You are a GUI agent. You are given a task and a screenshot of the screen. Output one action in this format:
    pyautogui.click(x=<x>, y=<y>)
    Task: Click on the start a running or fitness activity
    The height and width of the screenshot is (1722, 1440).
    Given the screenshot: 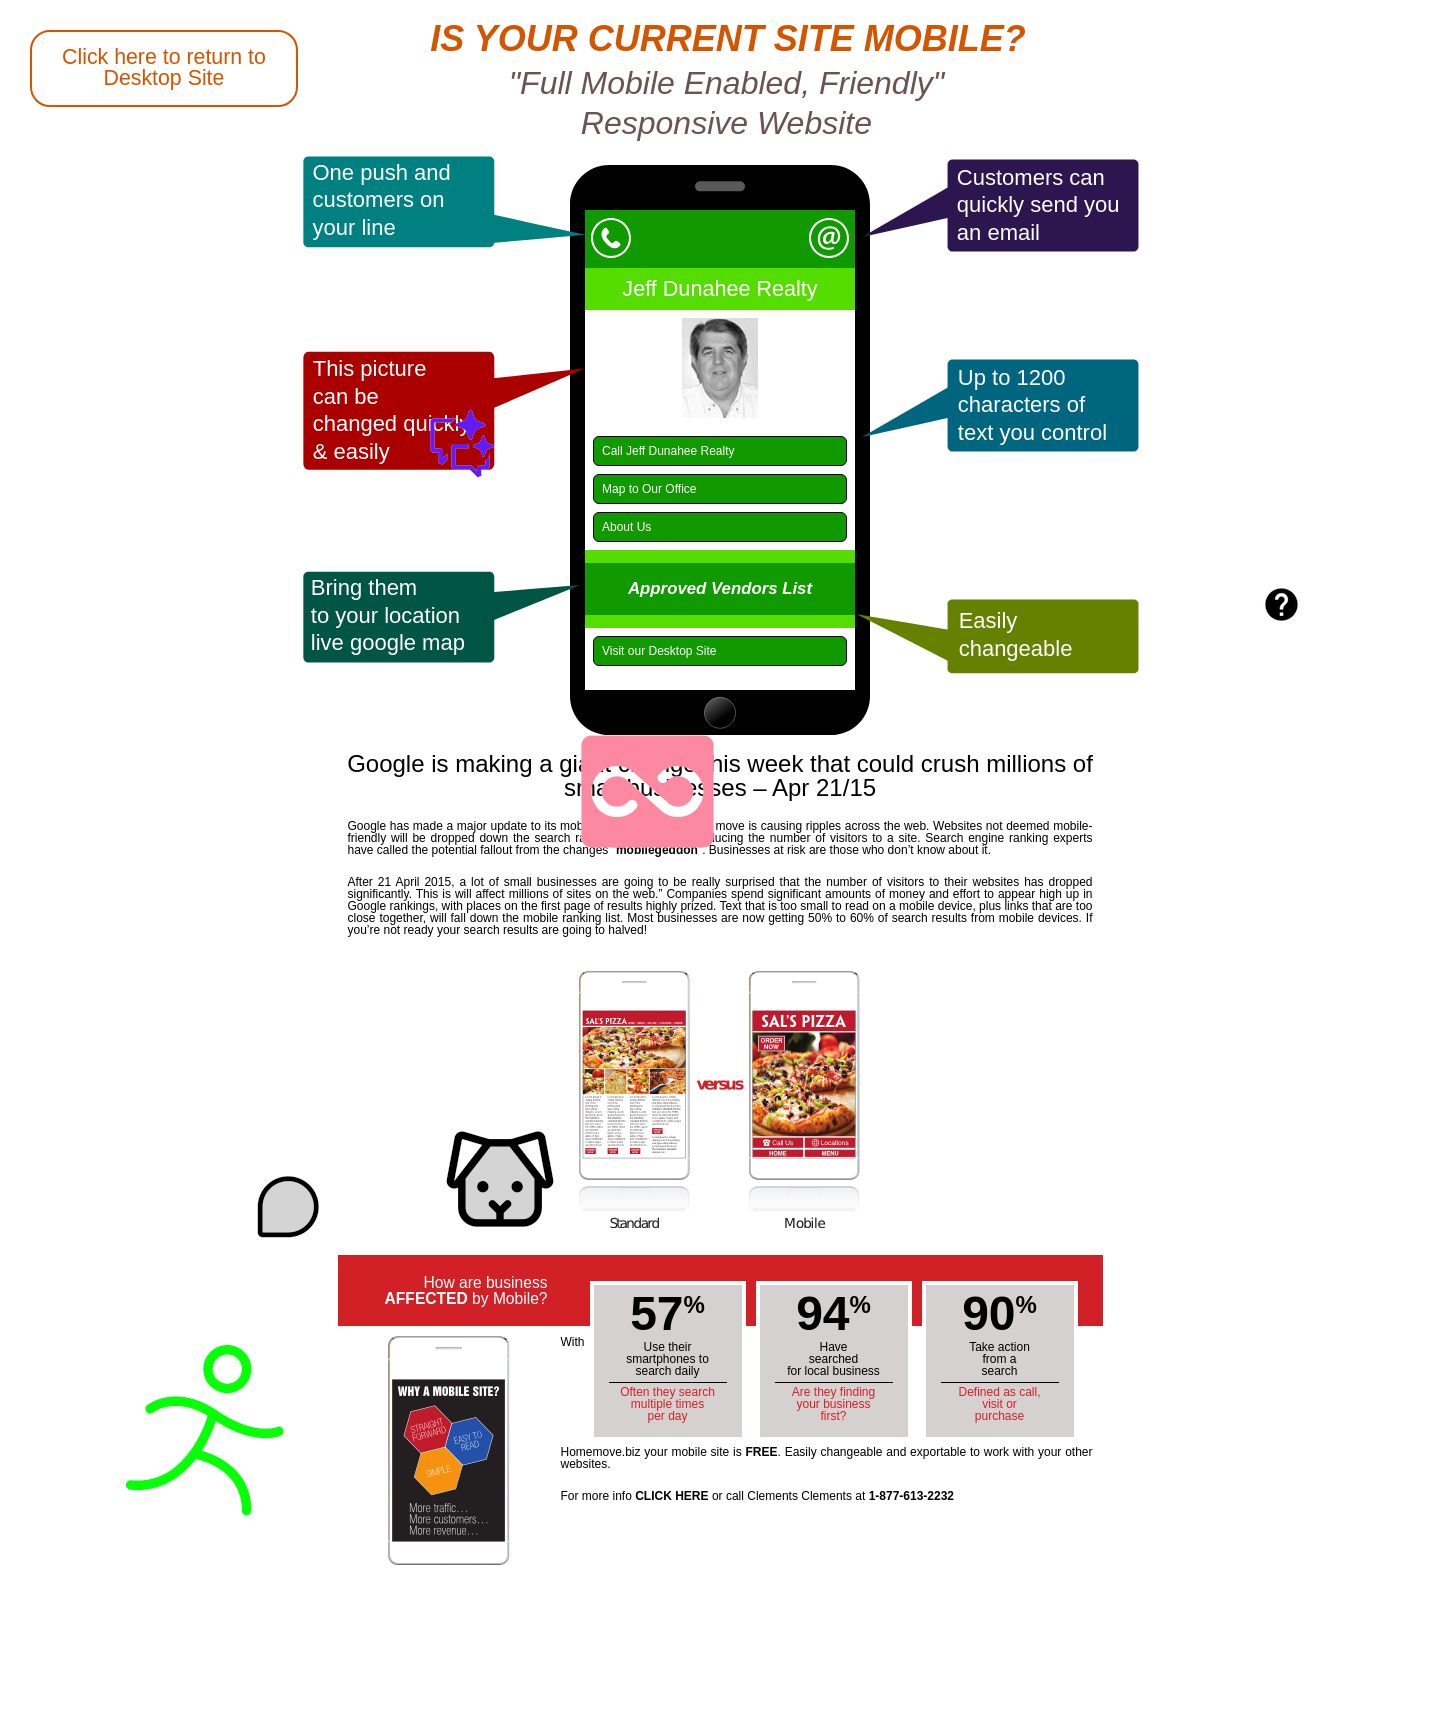 What is the action you would take?
    pyautogui.click(x=208, y=1427)
    